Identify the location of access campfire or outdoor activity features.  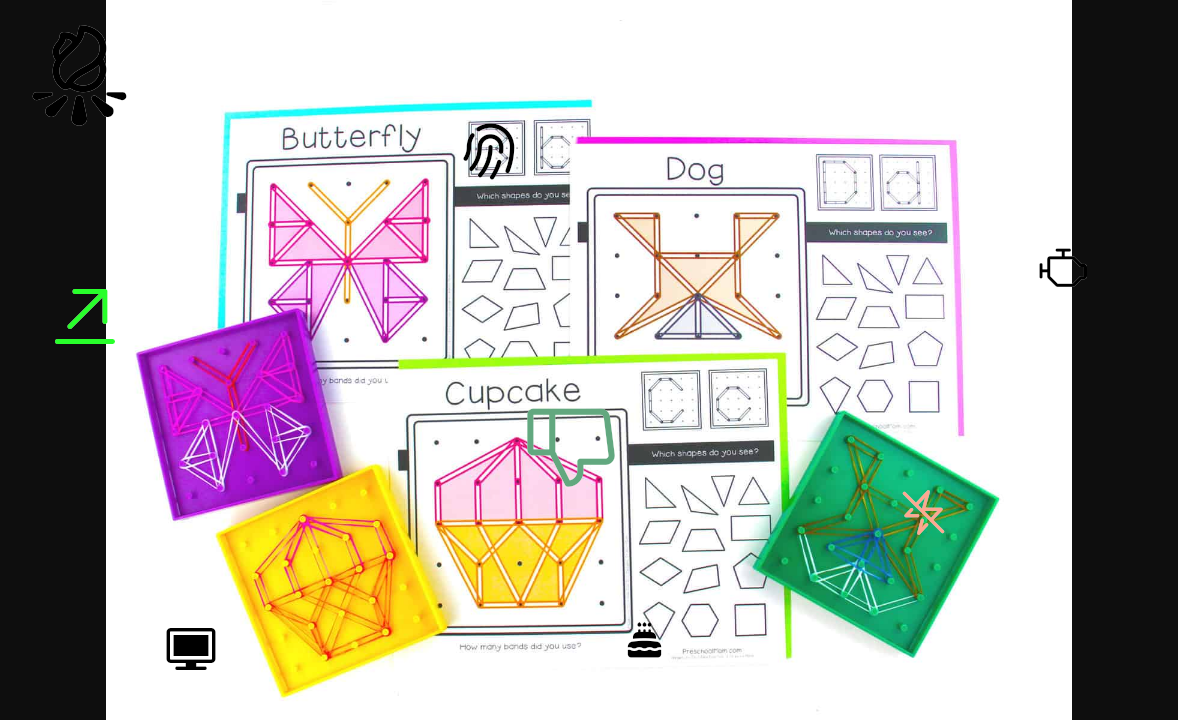
(79, 75).